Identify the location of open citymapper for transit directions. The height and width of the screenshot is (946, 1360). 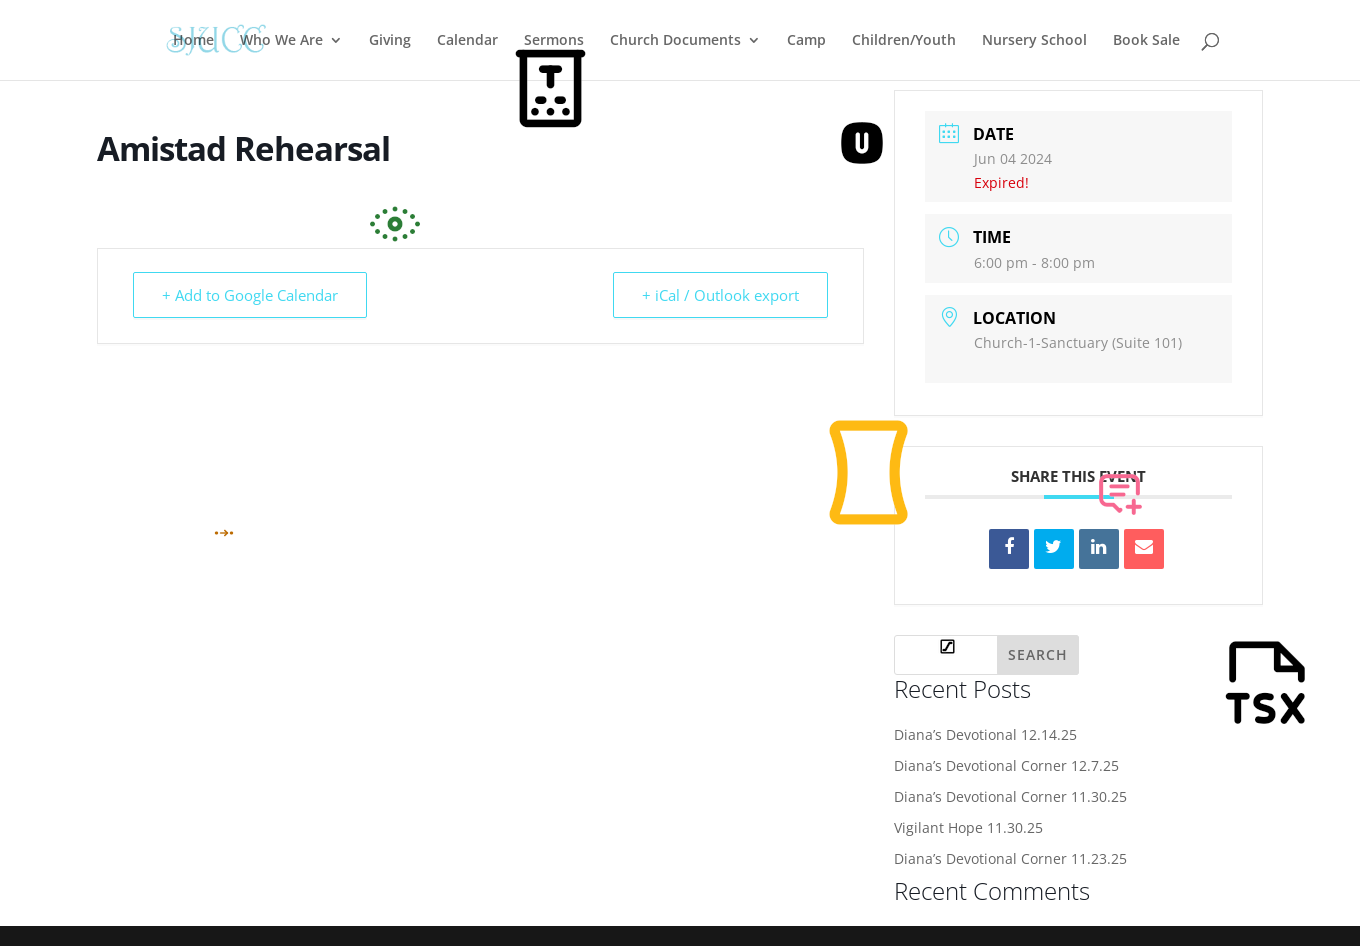
(224, 533).